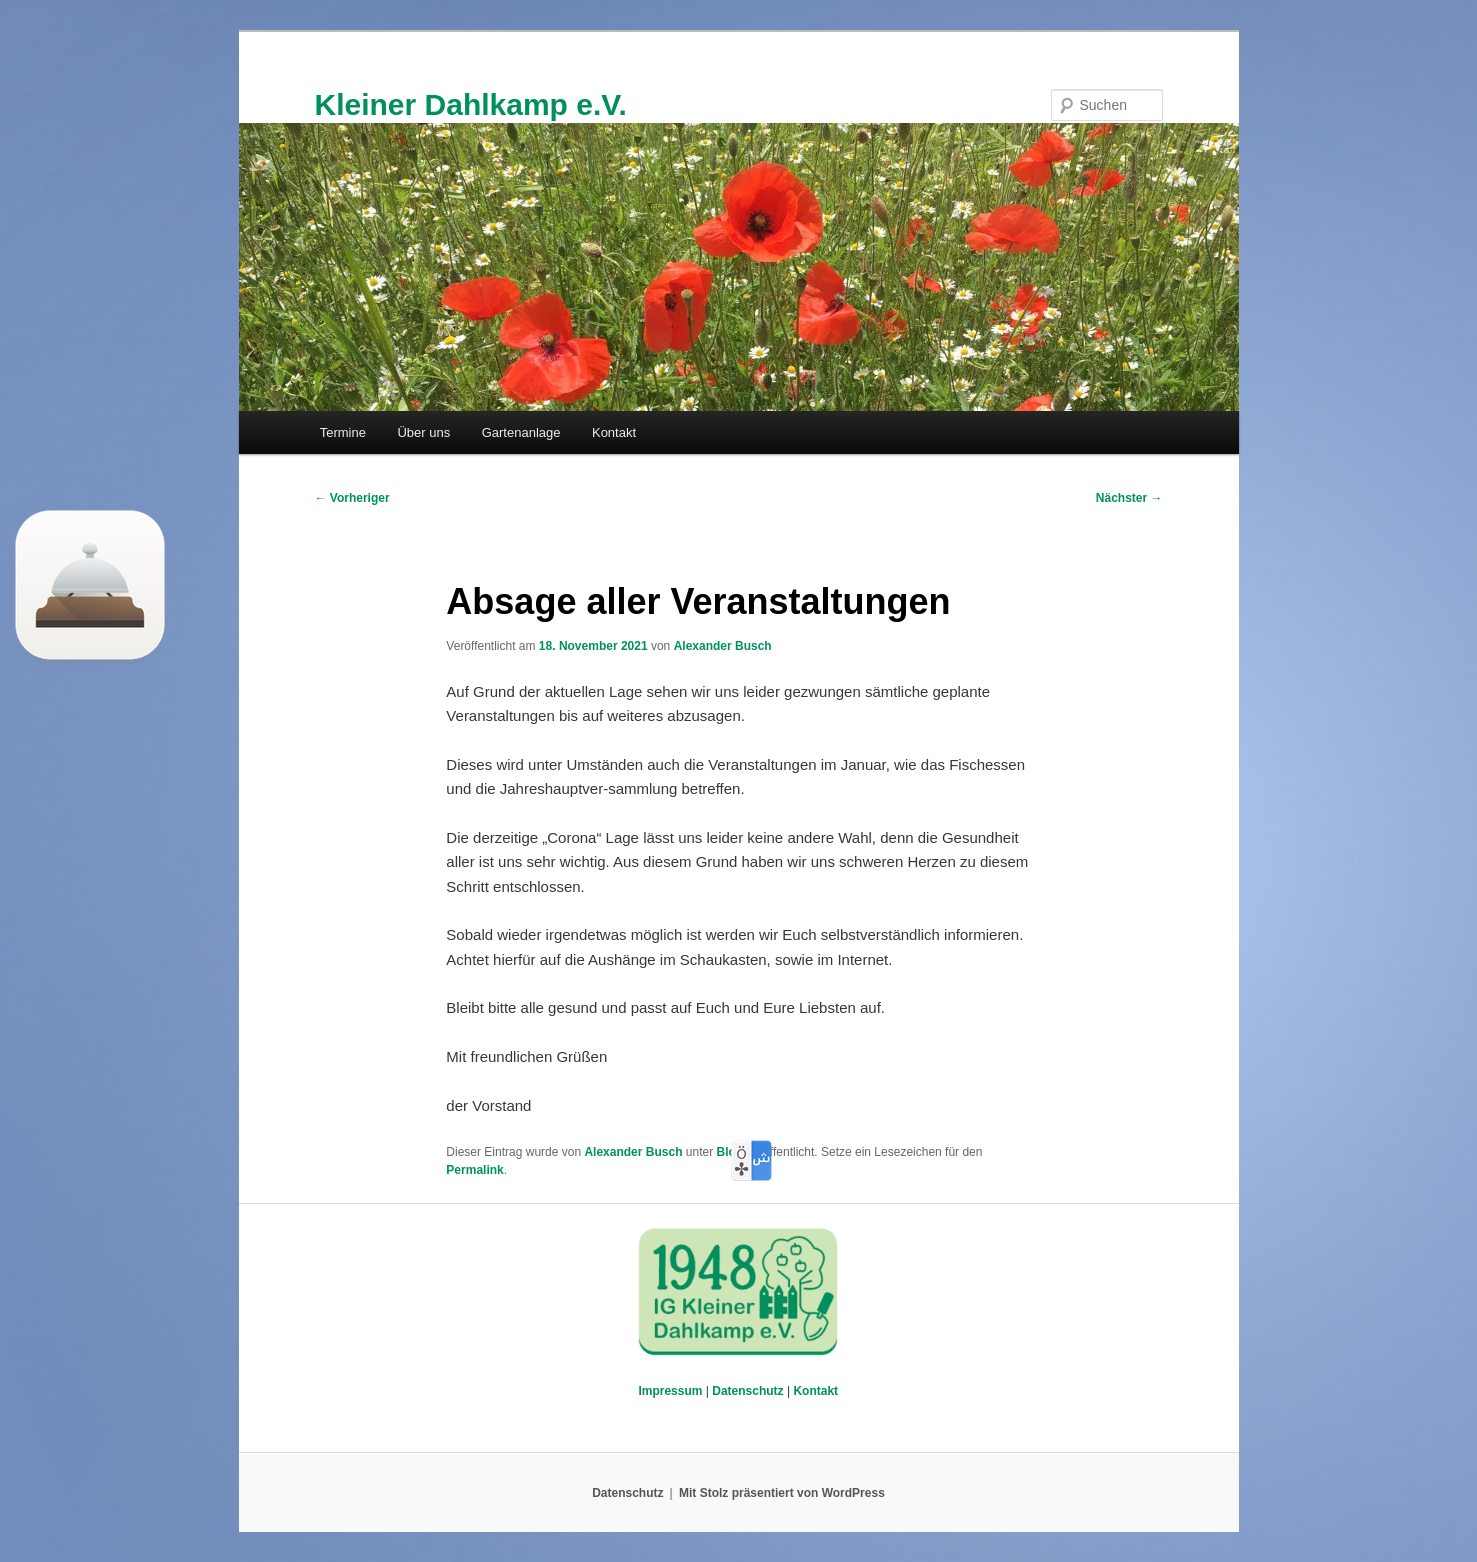 The height and width of the screenshot is (1562, 1477). What do you see at coordinates (90, 585) in the screenshot?
I see `open system services preferences` at bounding box center [90, 585].